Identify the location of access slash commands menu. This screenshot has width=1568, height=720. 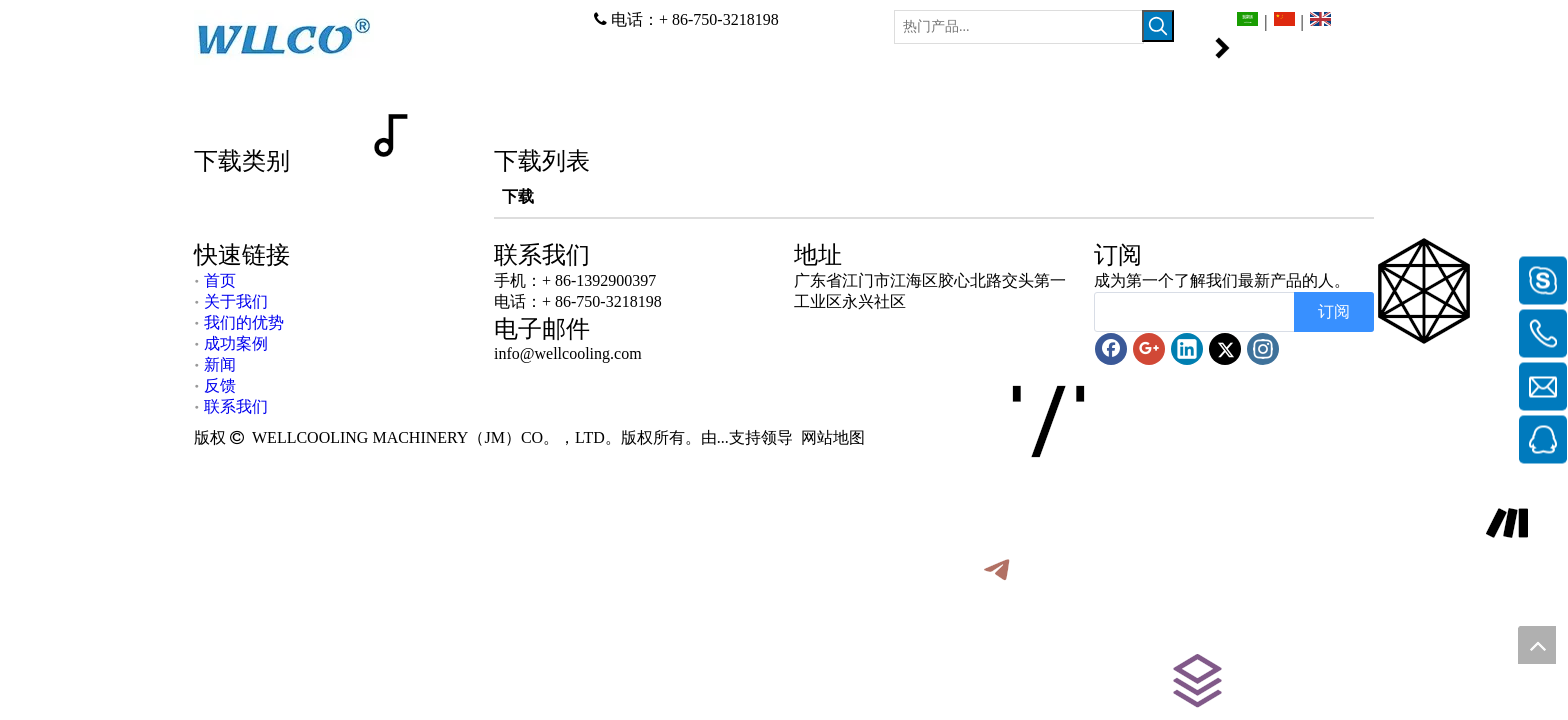
(1048, 421).